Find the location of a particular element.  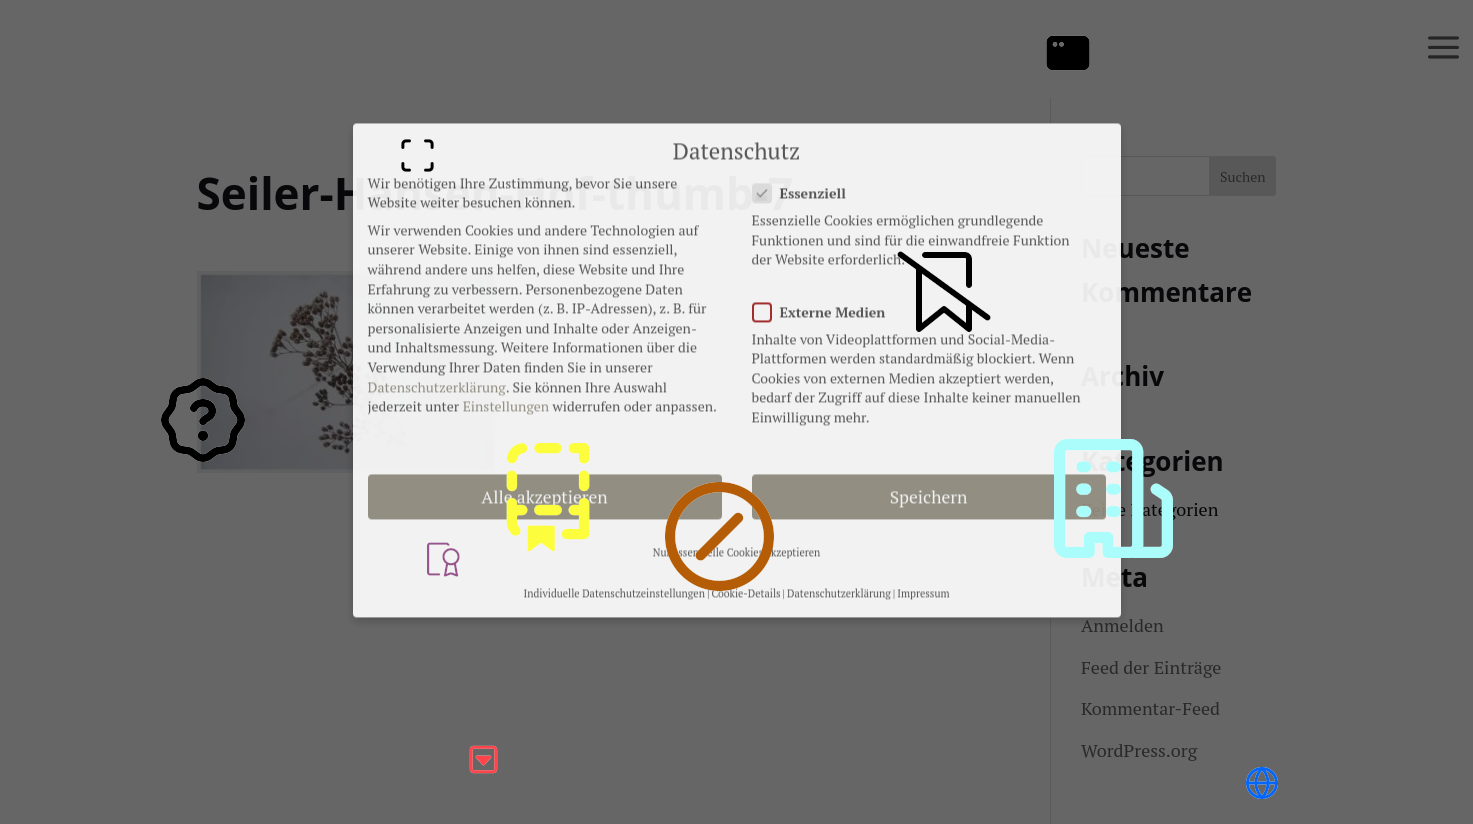

switch language or region settings is located at coordinates (1262, 783).